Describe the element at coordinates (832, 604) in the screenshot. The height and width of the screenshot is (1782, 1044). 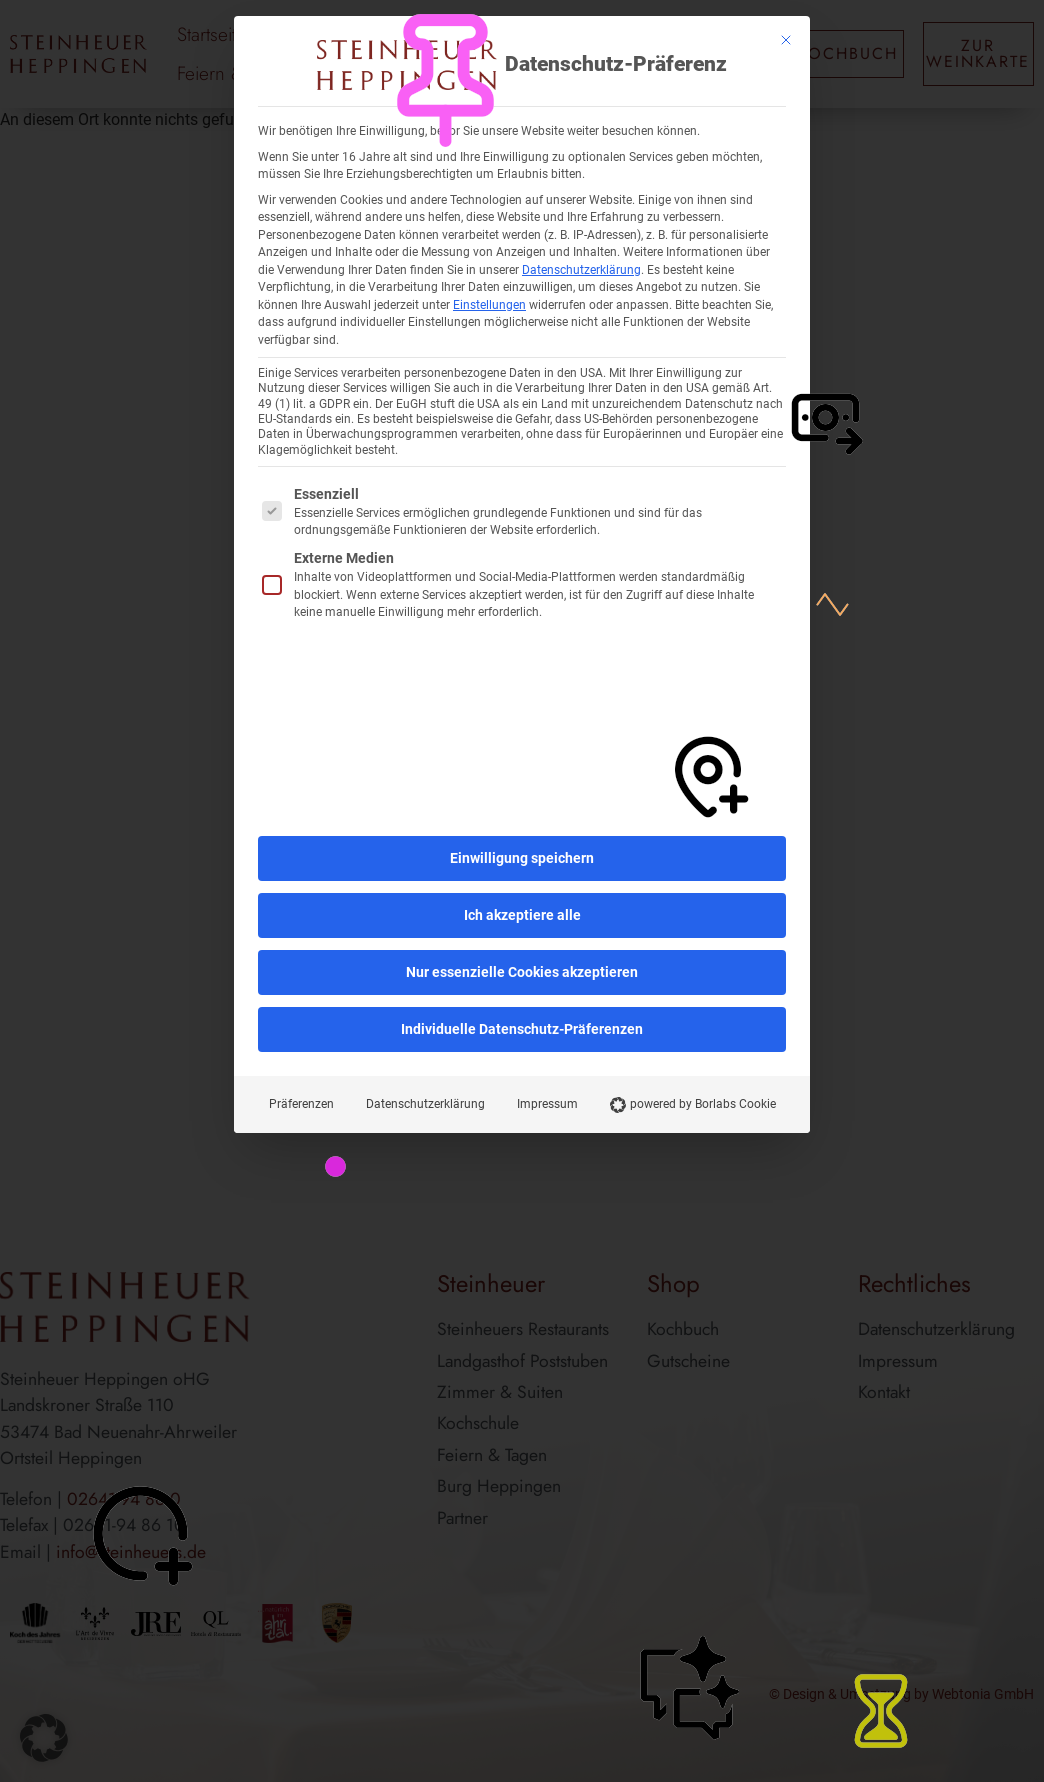
I see `toggle triangle waveform in audio synthesizer` at that location.